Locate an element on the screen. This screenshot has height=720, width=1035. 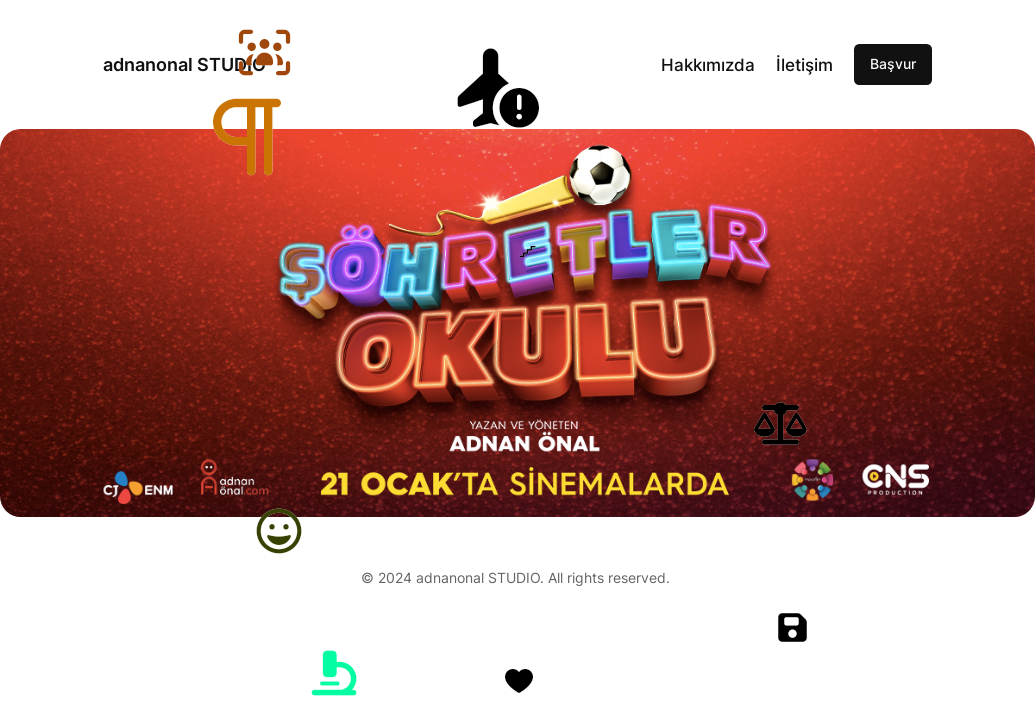
save current file or document is located at coordinates (792, 627).